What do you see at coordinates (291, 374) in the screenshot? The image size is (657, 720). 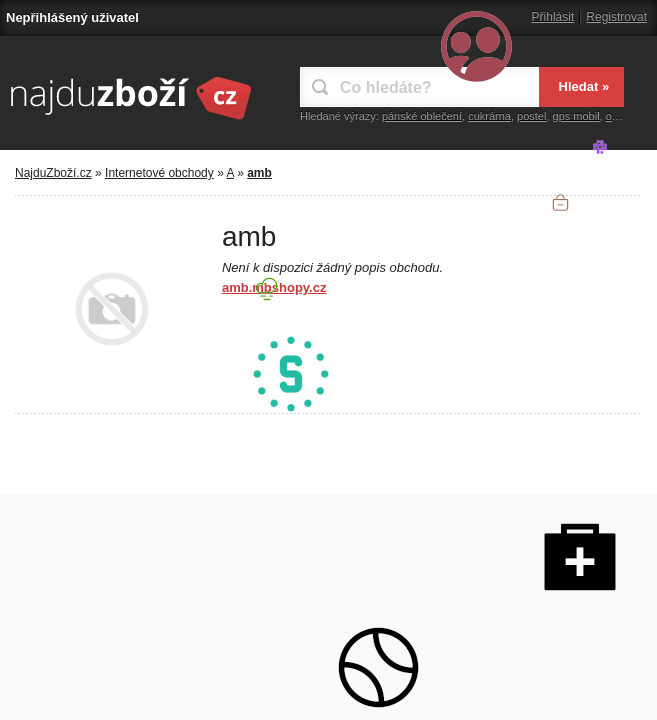 I see `indicates a pending or in-progress sync status` at bounding box center [291, 374].